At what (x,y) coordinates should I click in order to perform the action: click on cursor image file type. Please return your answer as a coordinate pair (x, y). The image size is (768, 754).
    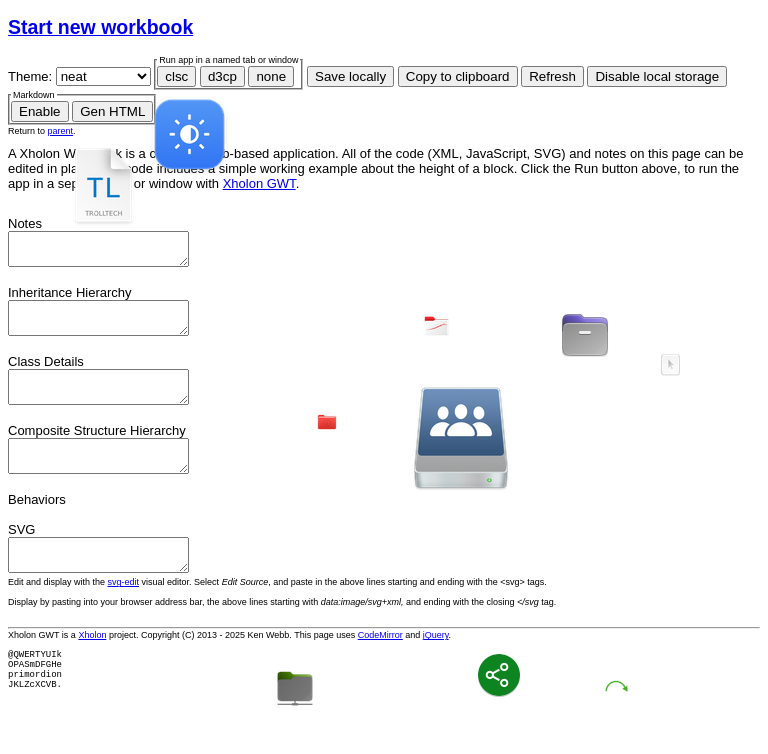
    Looking at the image, I should click on (670, 364).